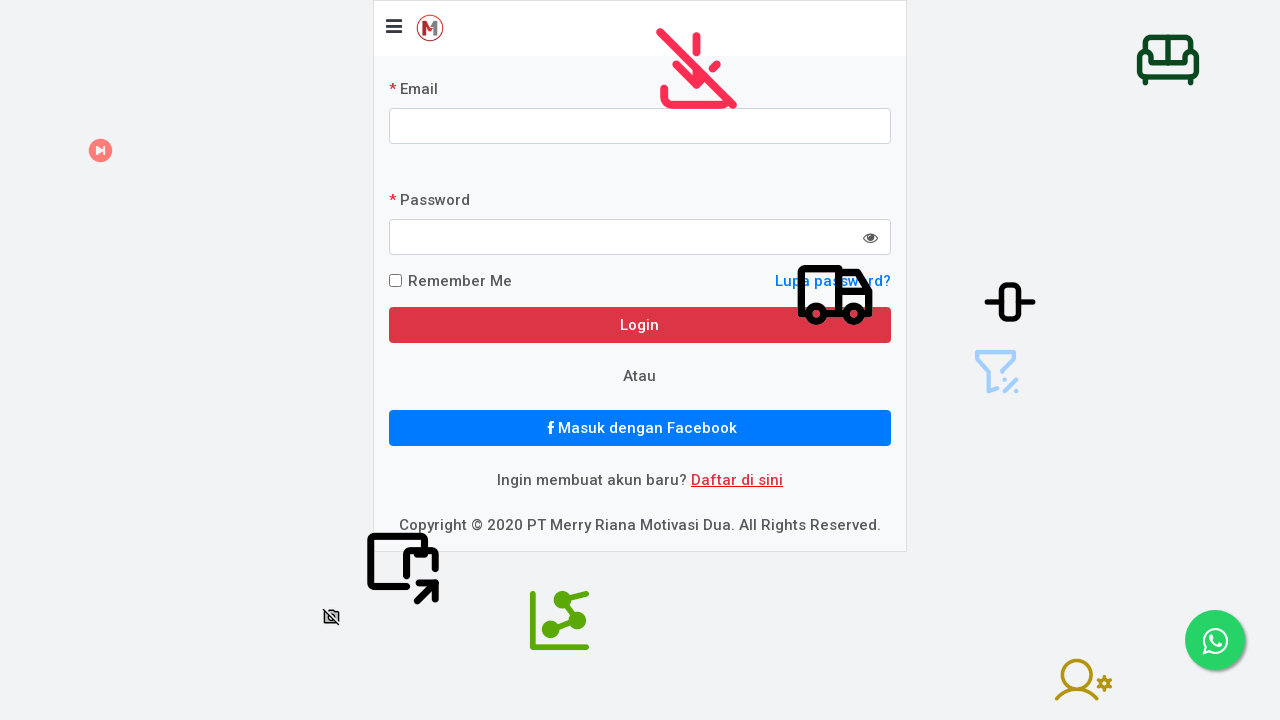 This screenshot has height=720, width=1280. I want to click on align selected element to vertical center, so click(1010, 302).